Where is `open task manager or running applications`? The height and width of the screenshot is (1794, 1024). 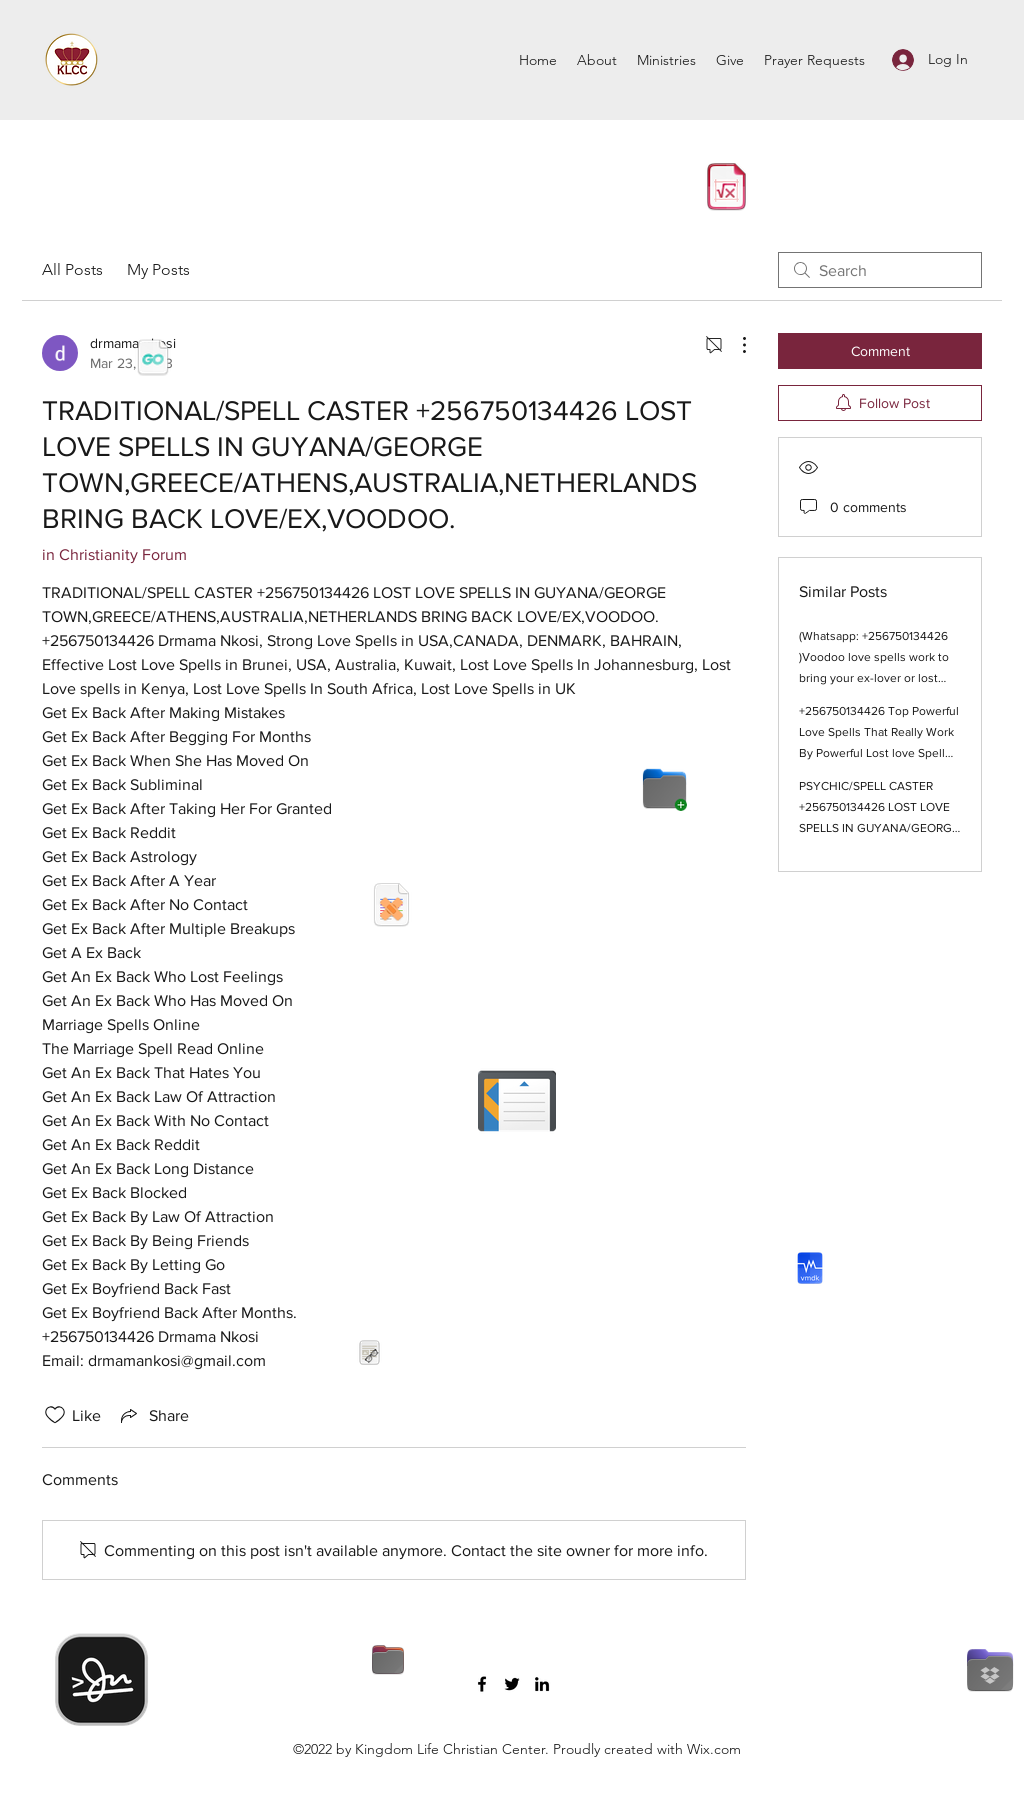
open task manager or running applications is located at coordinates (517, 1102).